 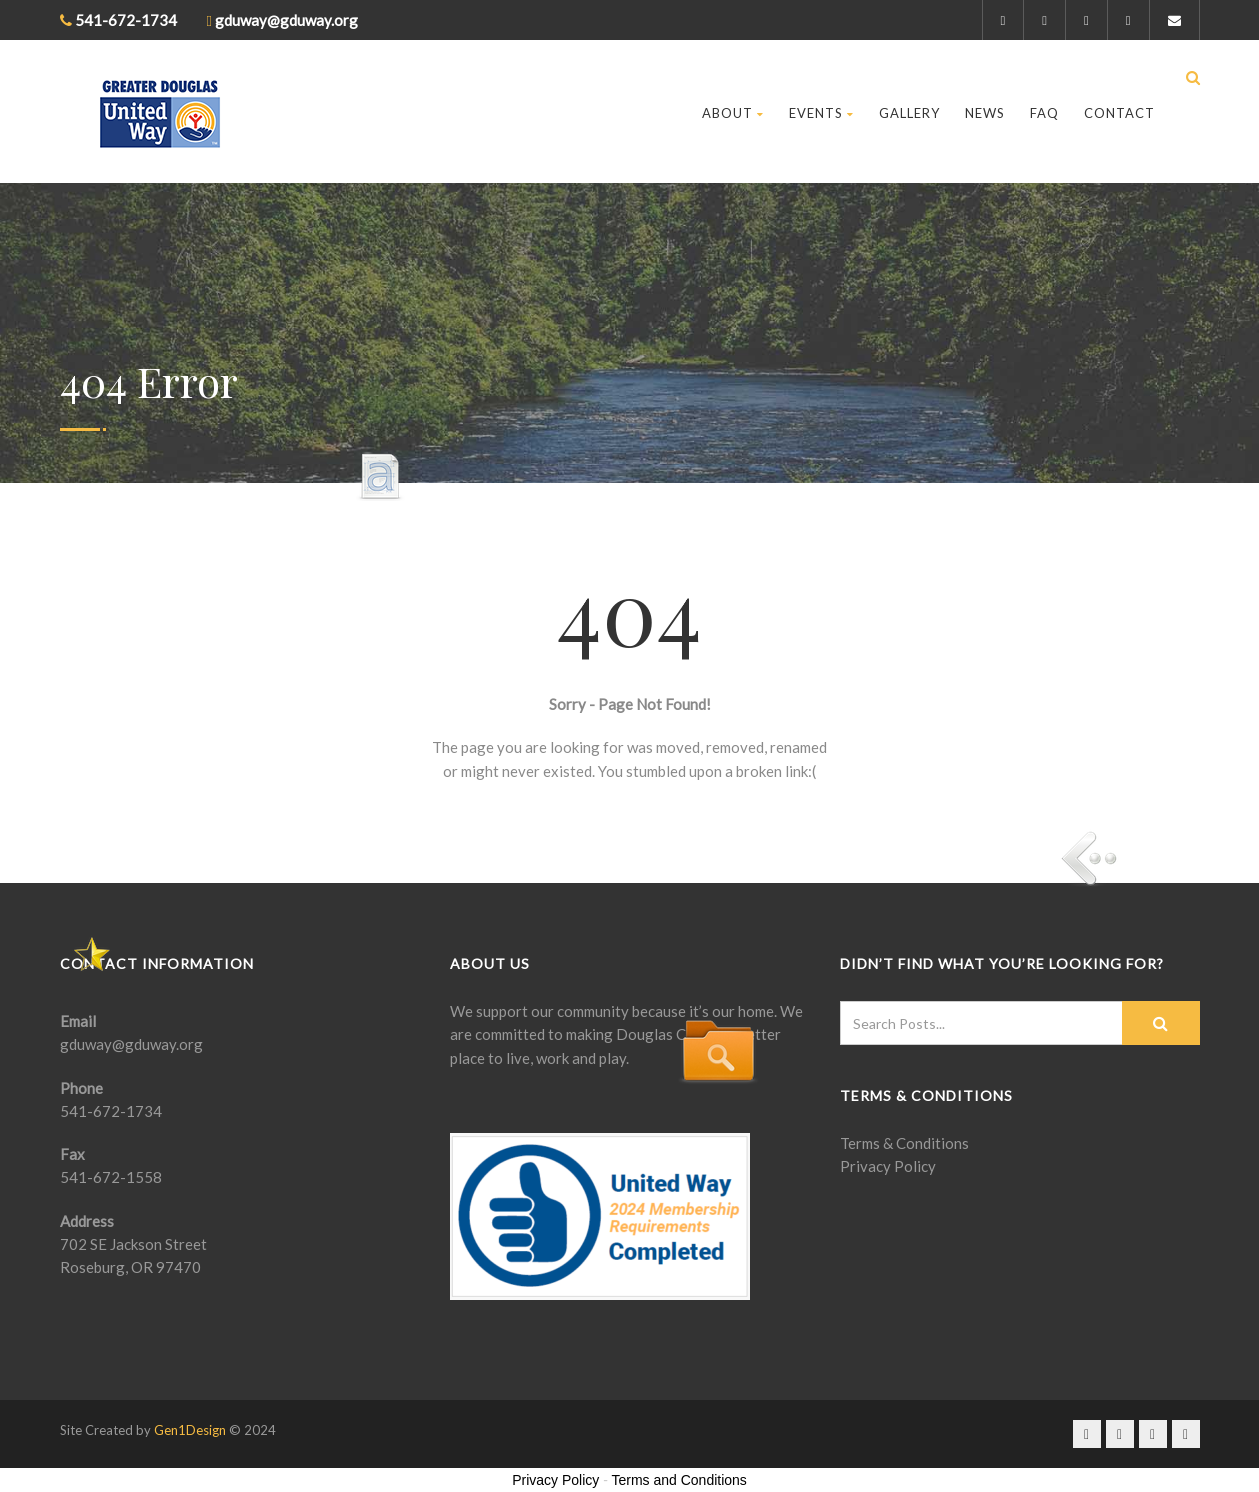 I want to click on go back to the previous screen or page, so click(x=1089, y=858).